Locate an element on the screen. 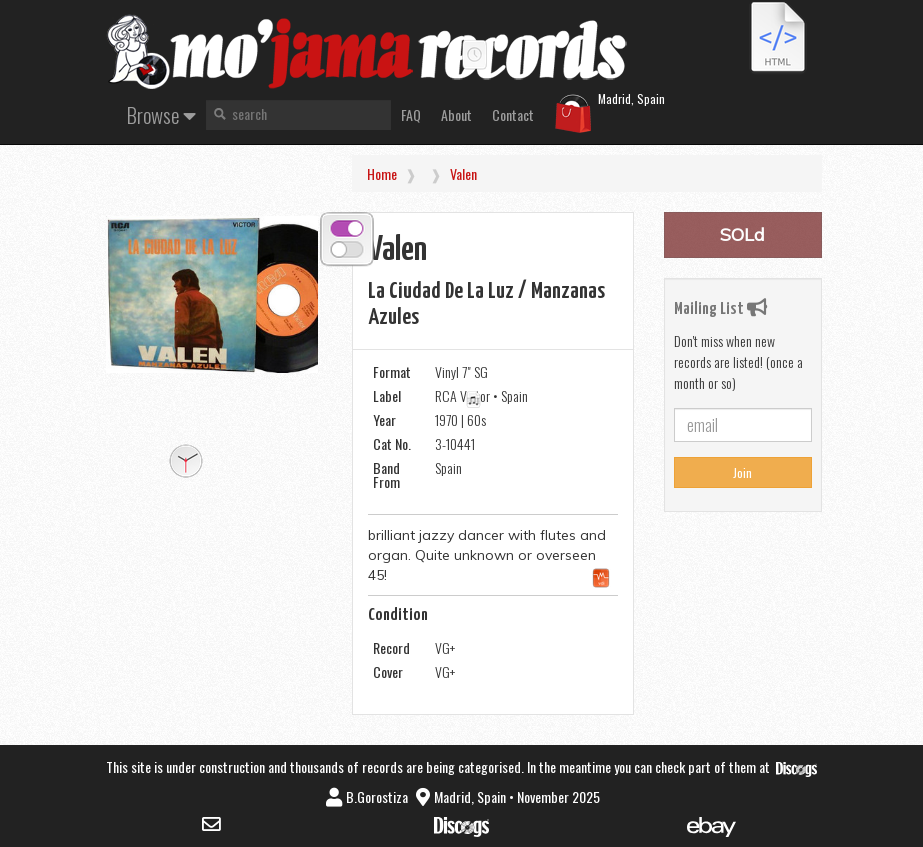 This screenshot has width=923, height=847. image is currently loading is located at coordinates (474, 54).